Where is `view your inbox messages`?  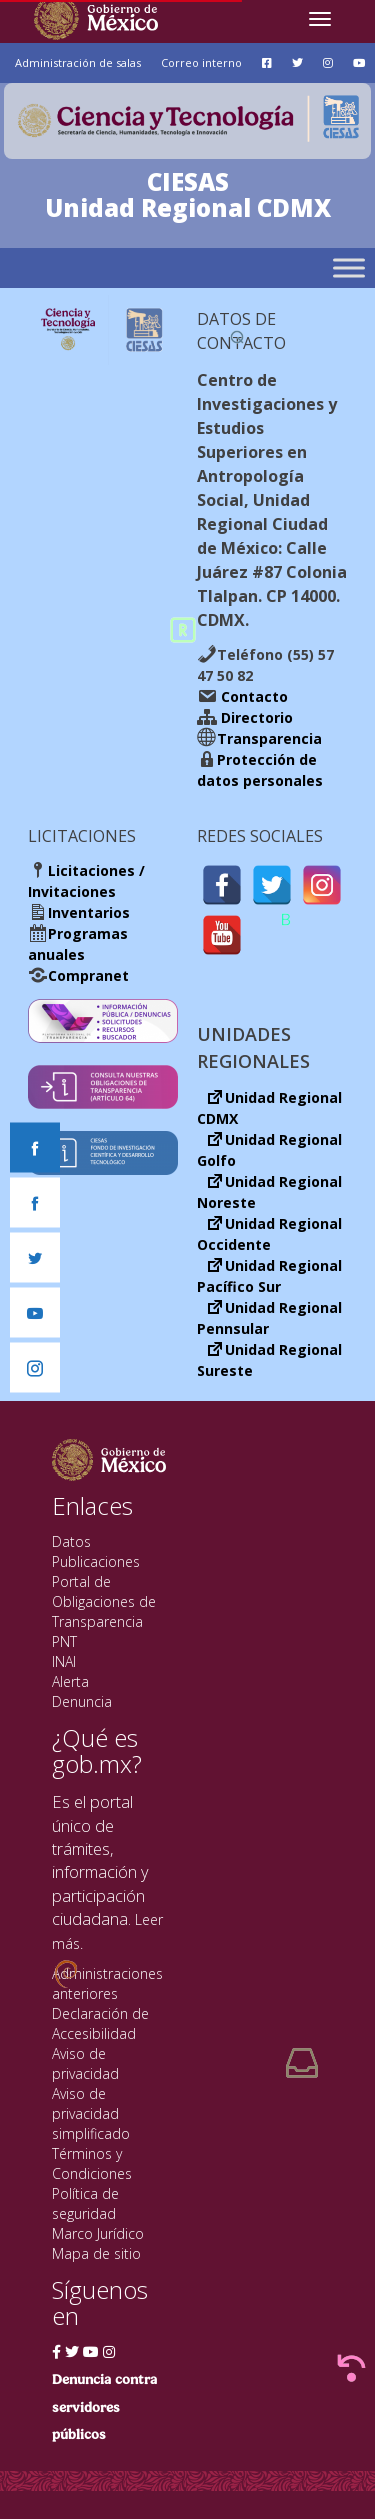 view your inbox messages is located at coordinates (302, 2064).